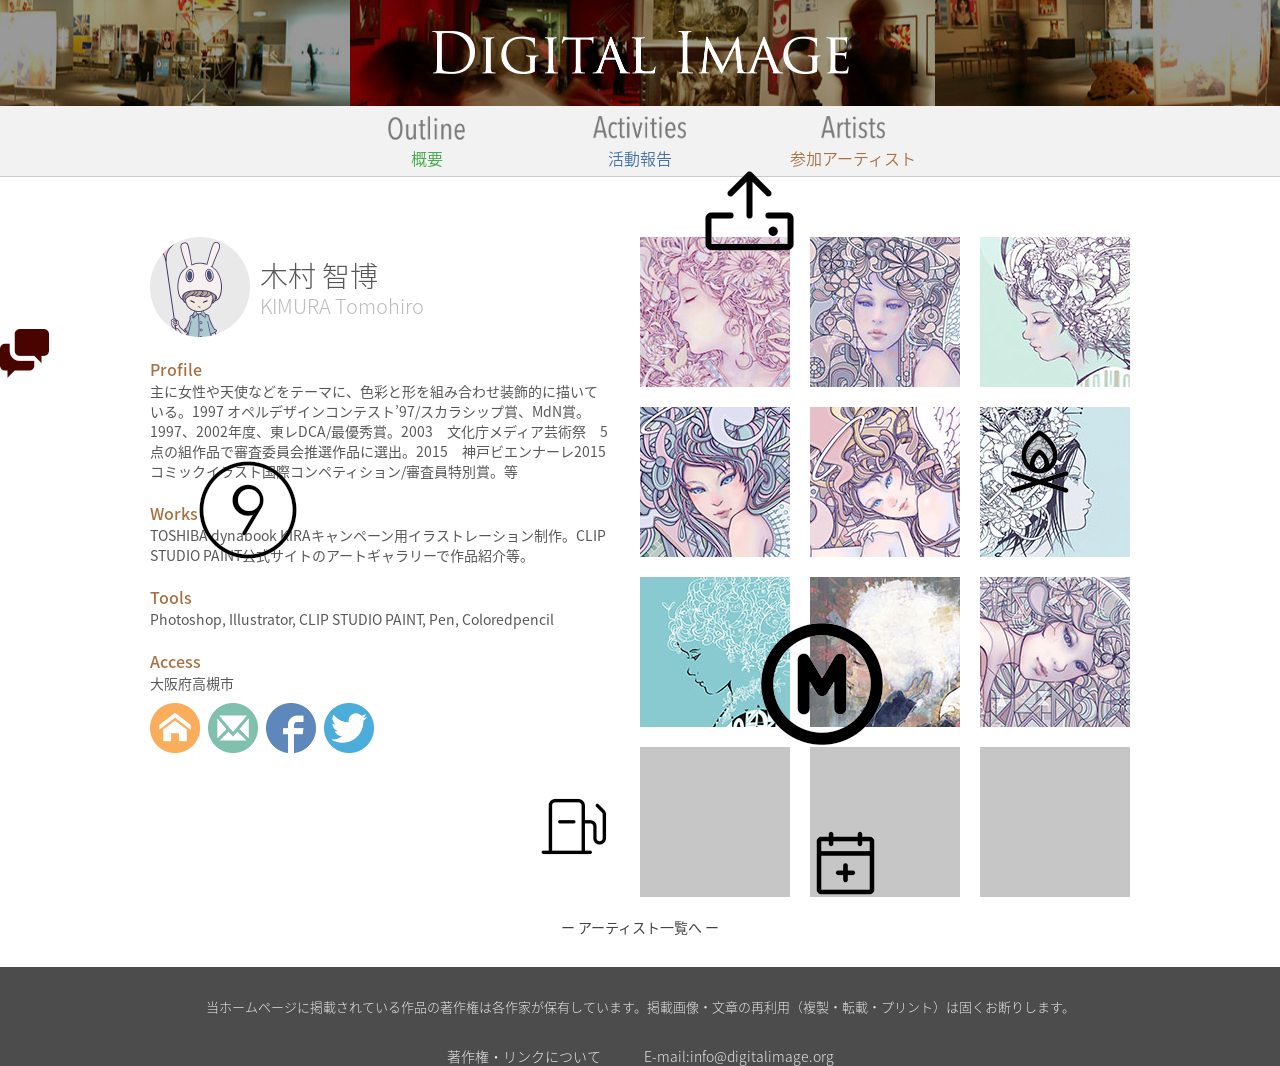 The width and height of the screenshot is (1280, 1066). Describe the element at coordinates (1039, 461) in the screenshot. I see `access camping or outdoor activity features` at that location.